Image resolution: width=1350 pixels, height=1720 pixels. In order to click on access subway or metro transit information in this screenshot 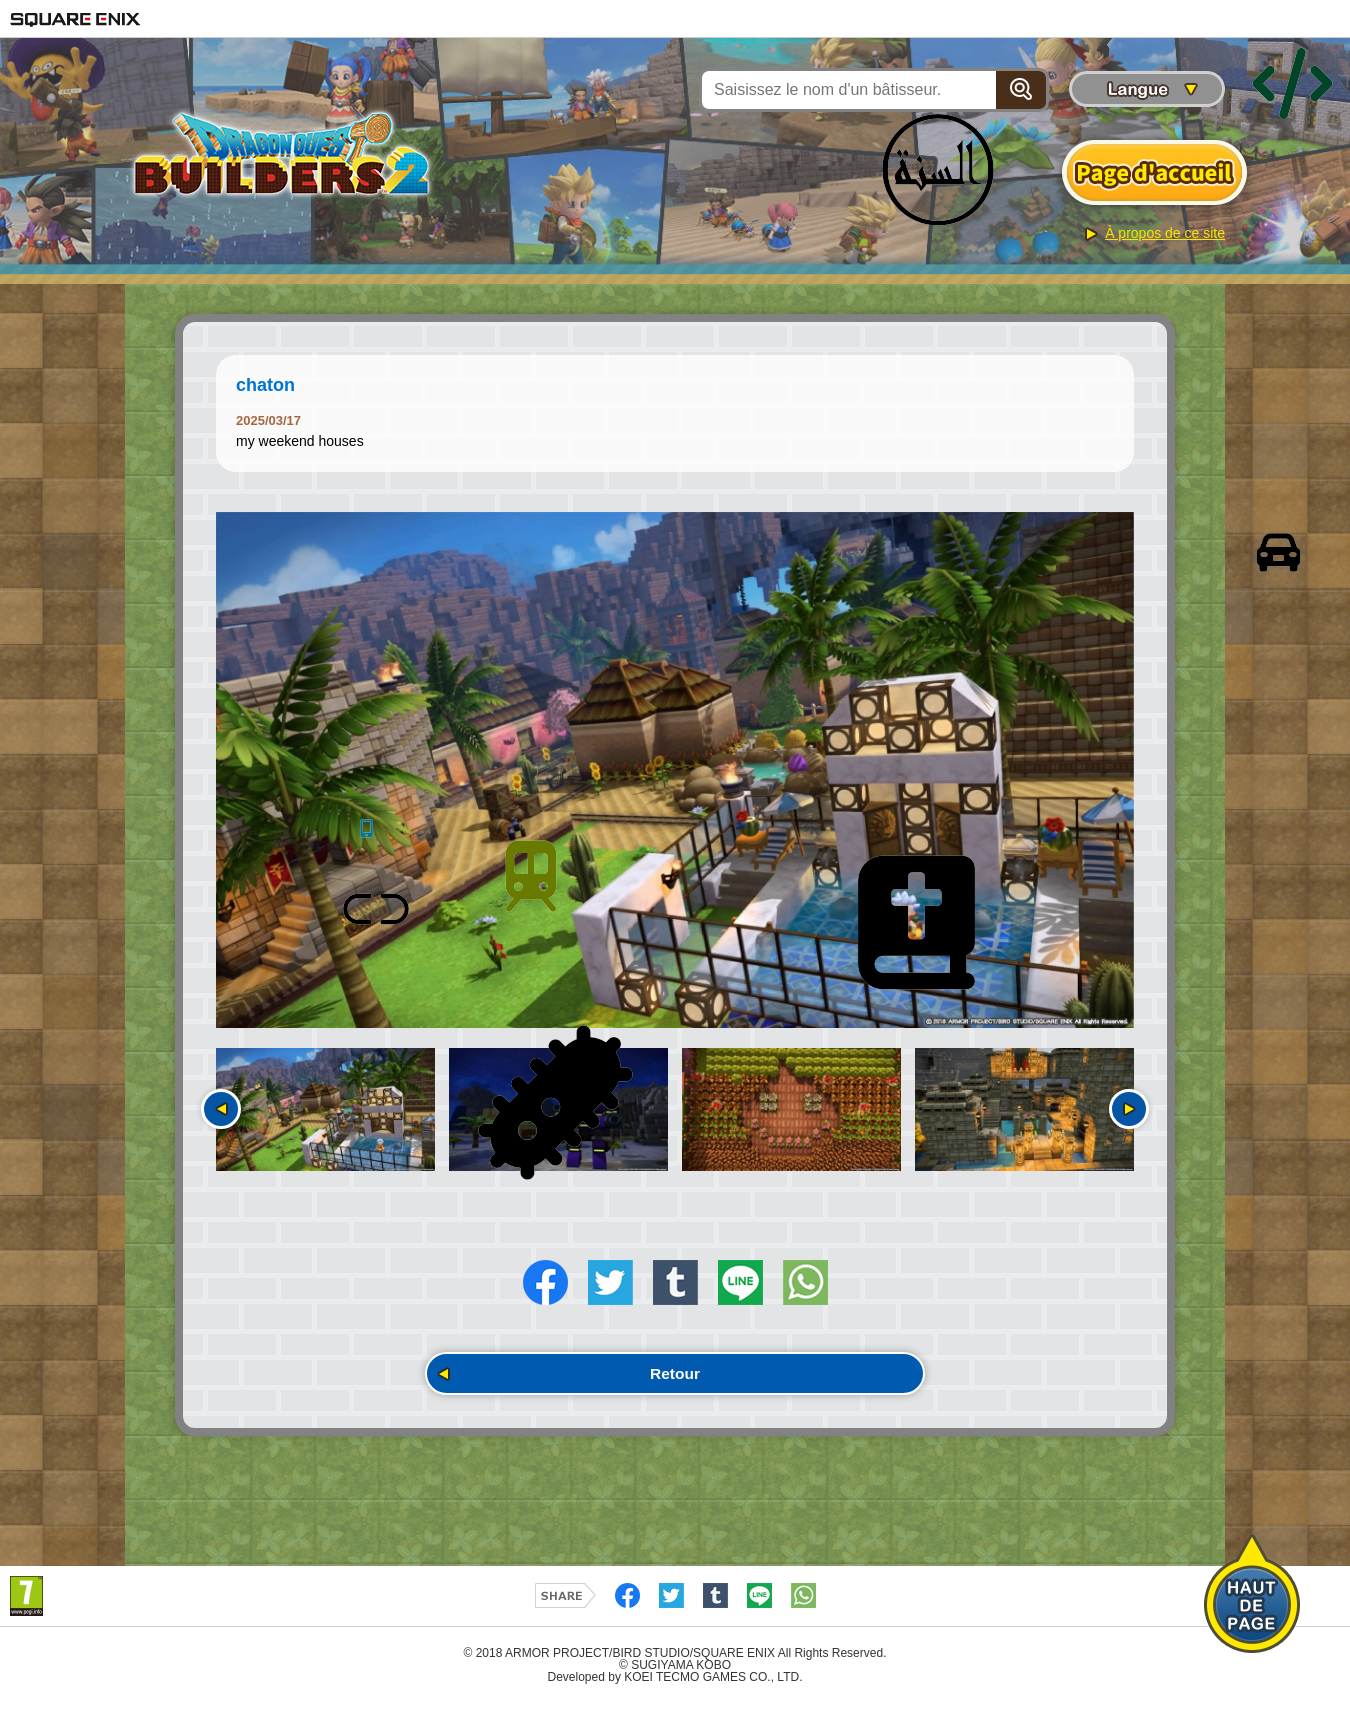, I will do `click(531, 874)`.